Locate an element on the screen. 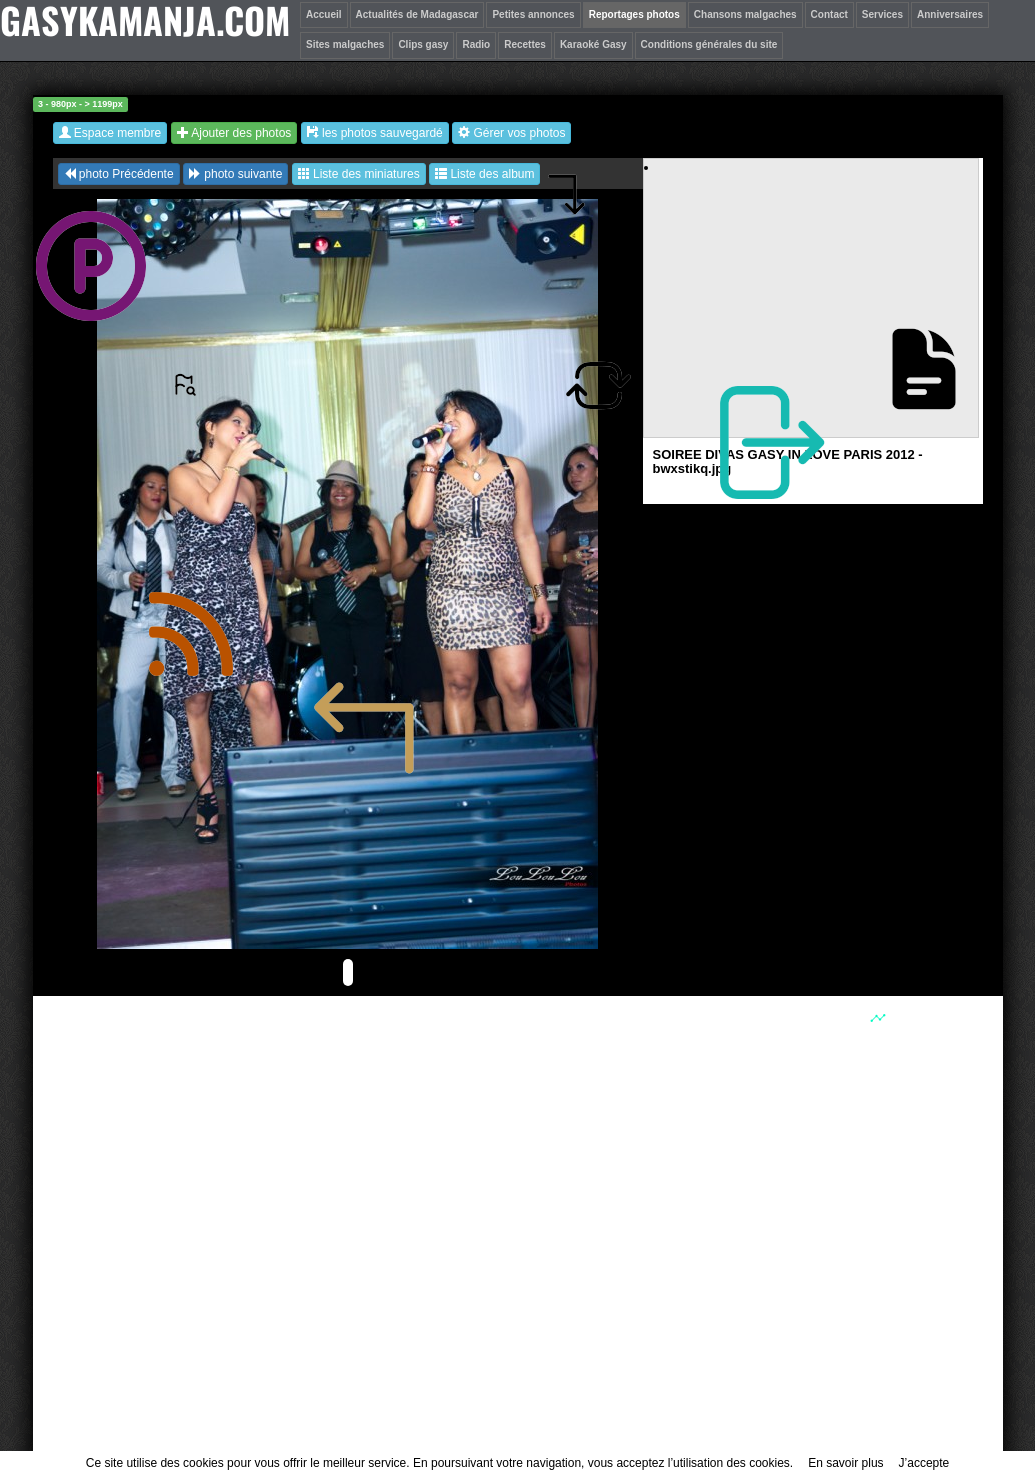 This screenshot has height=1476, width=1035. view document details is located at coordinates (924, 369).